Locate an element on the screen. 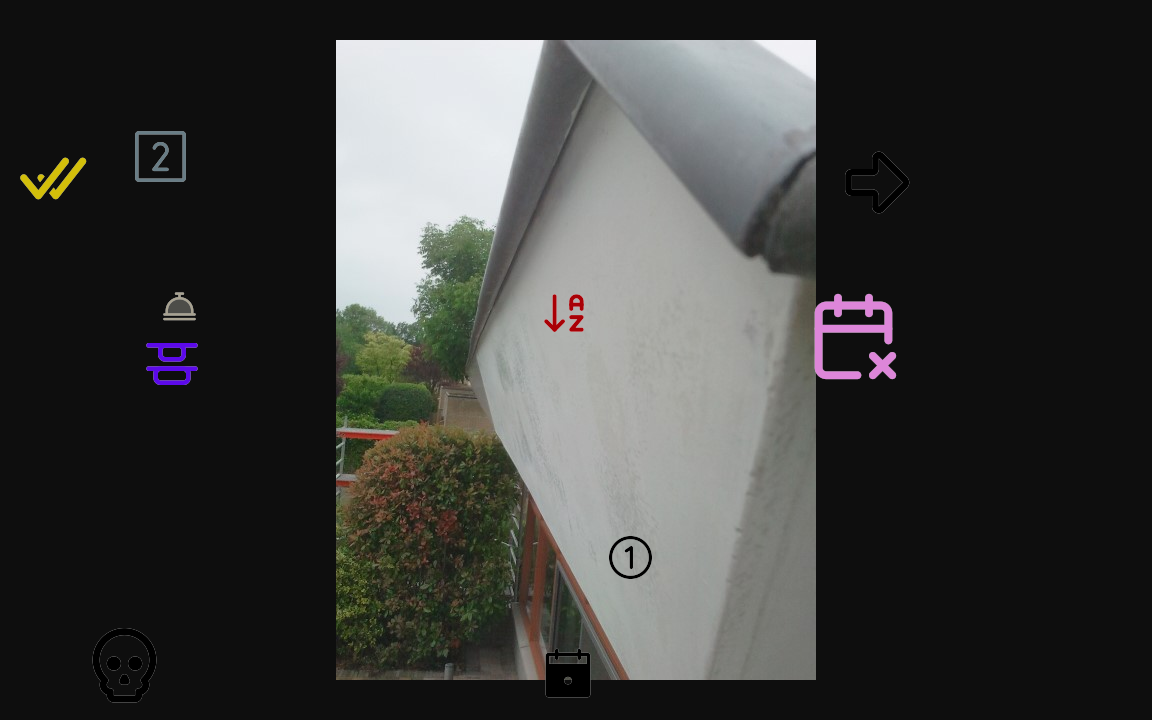 The image size is (1152, 720). request assistance or service is located at coordinates (179, 307).